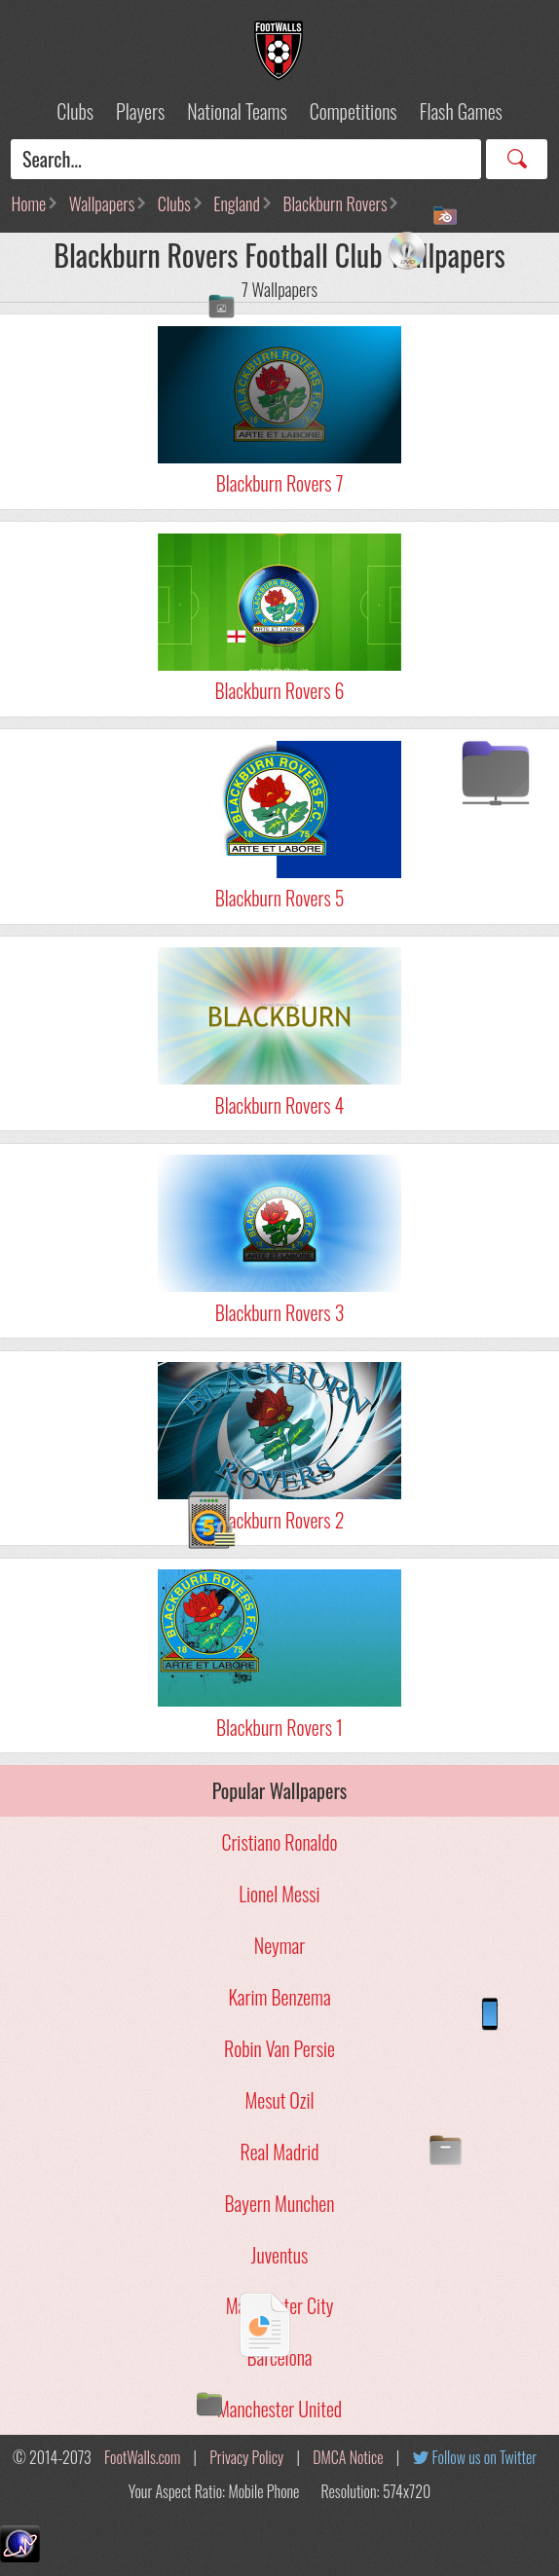 The height and width of the screenshot is (2576, 559). What do you see at coordinates (208, 1520) in the screenshot?
I see `indicates a locked RAID 5 storage array` at bounding box center [208, 1520].